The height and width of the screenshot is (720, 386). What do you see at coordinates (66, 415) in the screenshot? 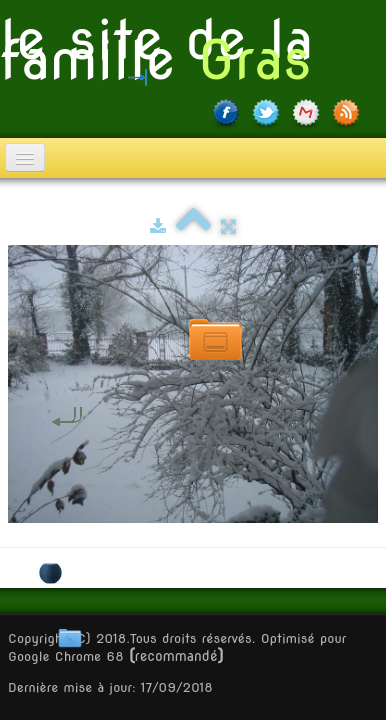
I see `reply to all recipients in an email thread` at bounding box center [66, 415].